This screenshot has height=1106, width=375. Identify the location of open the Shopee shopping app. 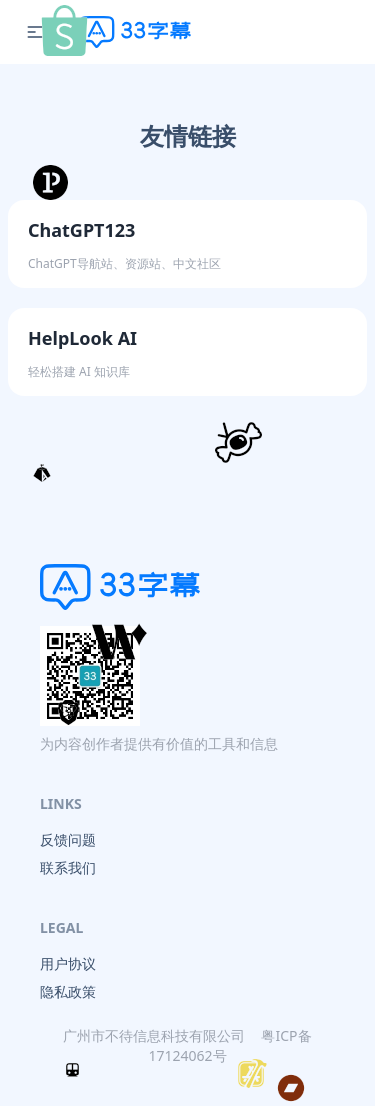
(64, 30).